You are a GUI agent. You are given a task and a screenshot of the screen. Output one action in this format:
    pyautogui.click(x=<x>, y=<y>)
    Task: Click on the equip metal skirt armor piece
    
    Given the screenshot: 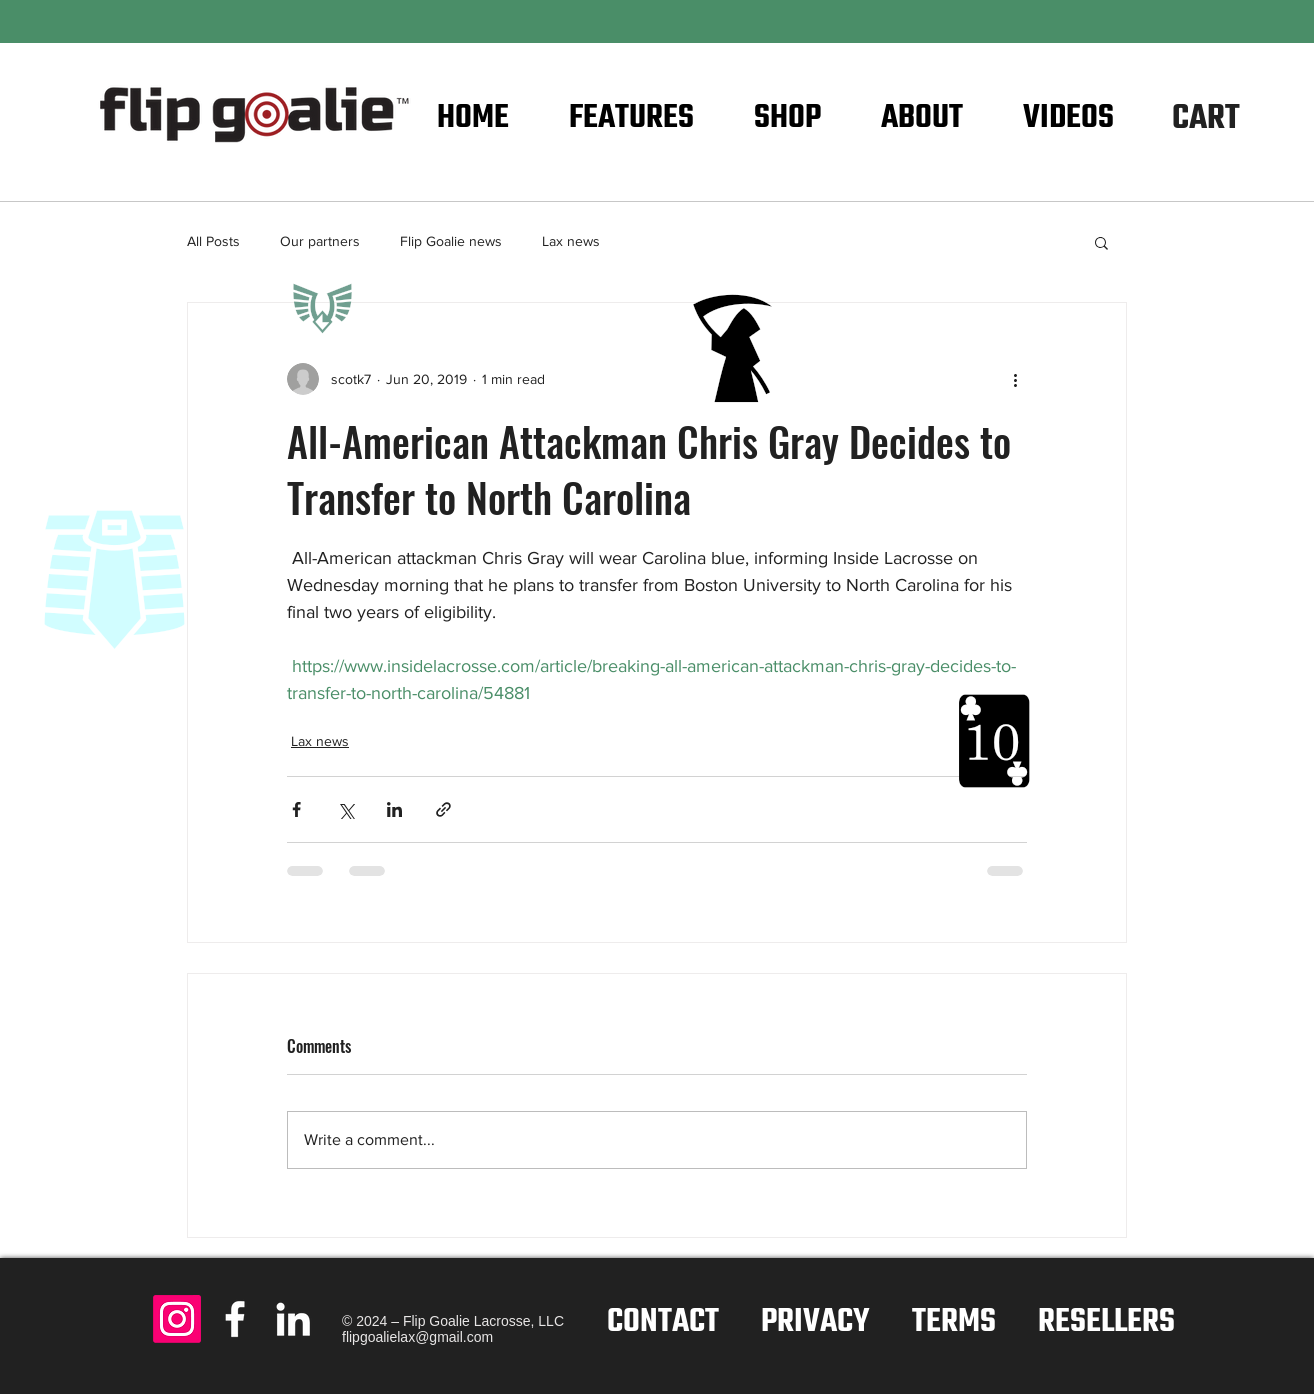 What is the action you would take?
    pyautogui.click(x=114, y=580)
    